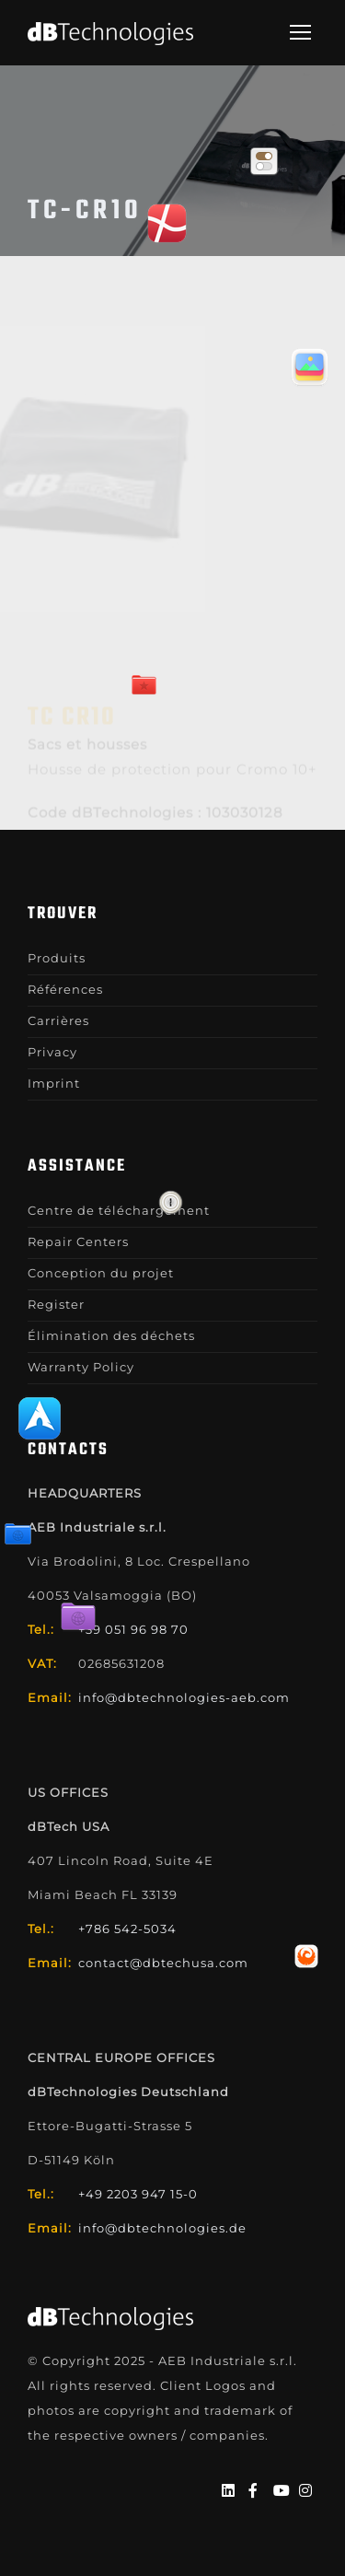  What do you see at coordinates (78, 1616) in the screenshot?
I see `folder containing html or web development files` at bounding box center [78, 1616].